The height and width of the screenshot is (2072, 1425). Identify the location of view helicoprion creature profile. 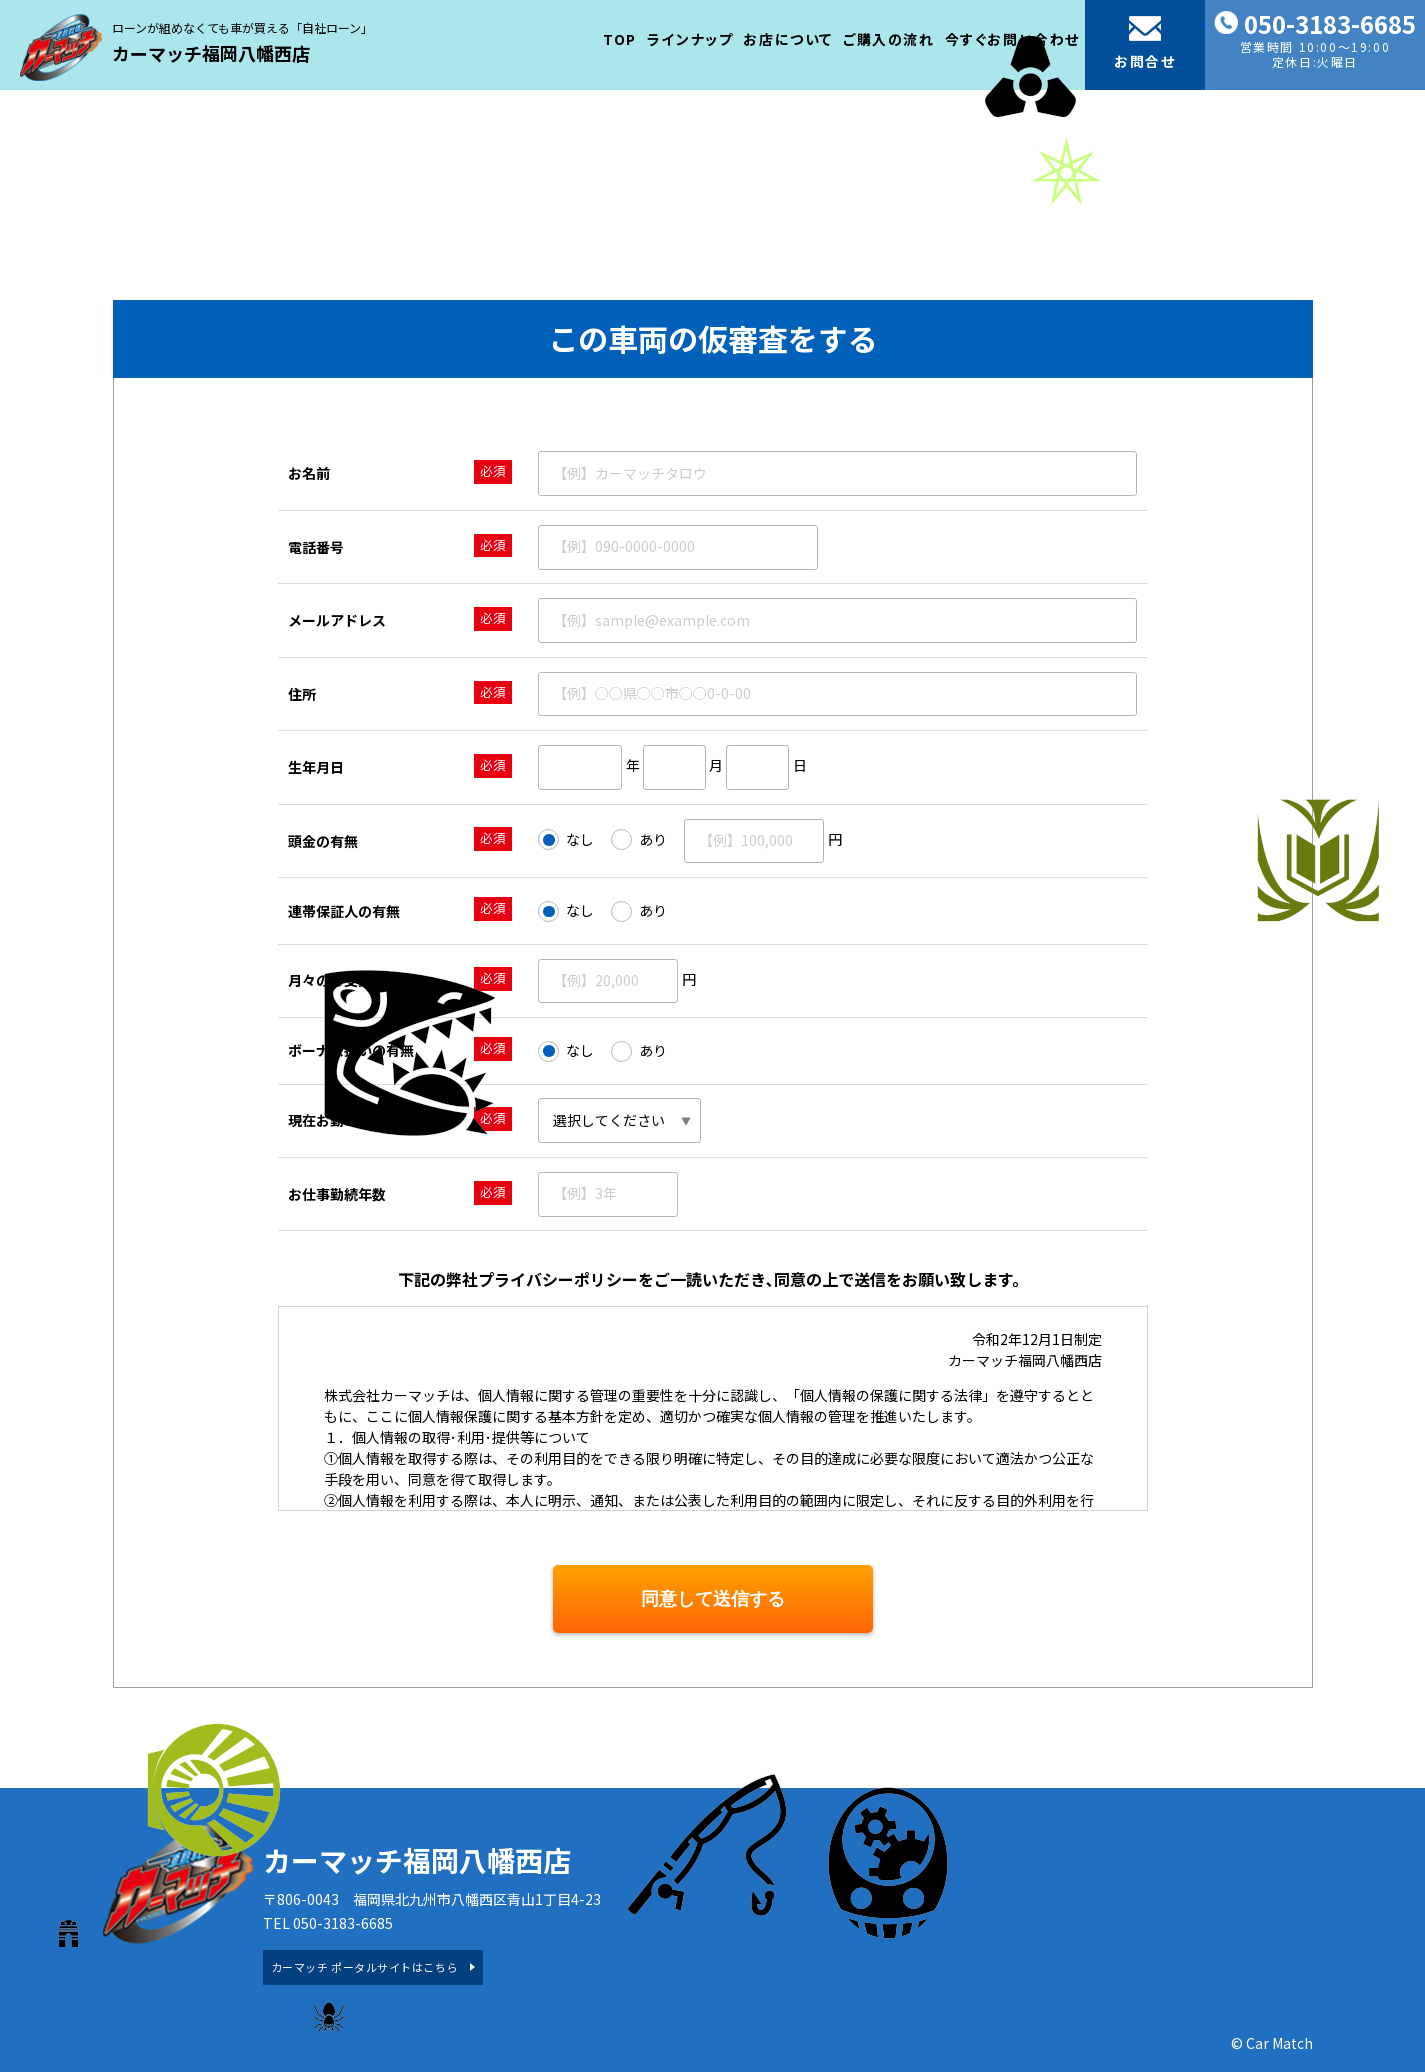
(409, 1053).